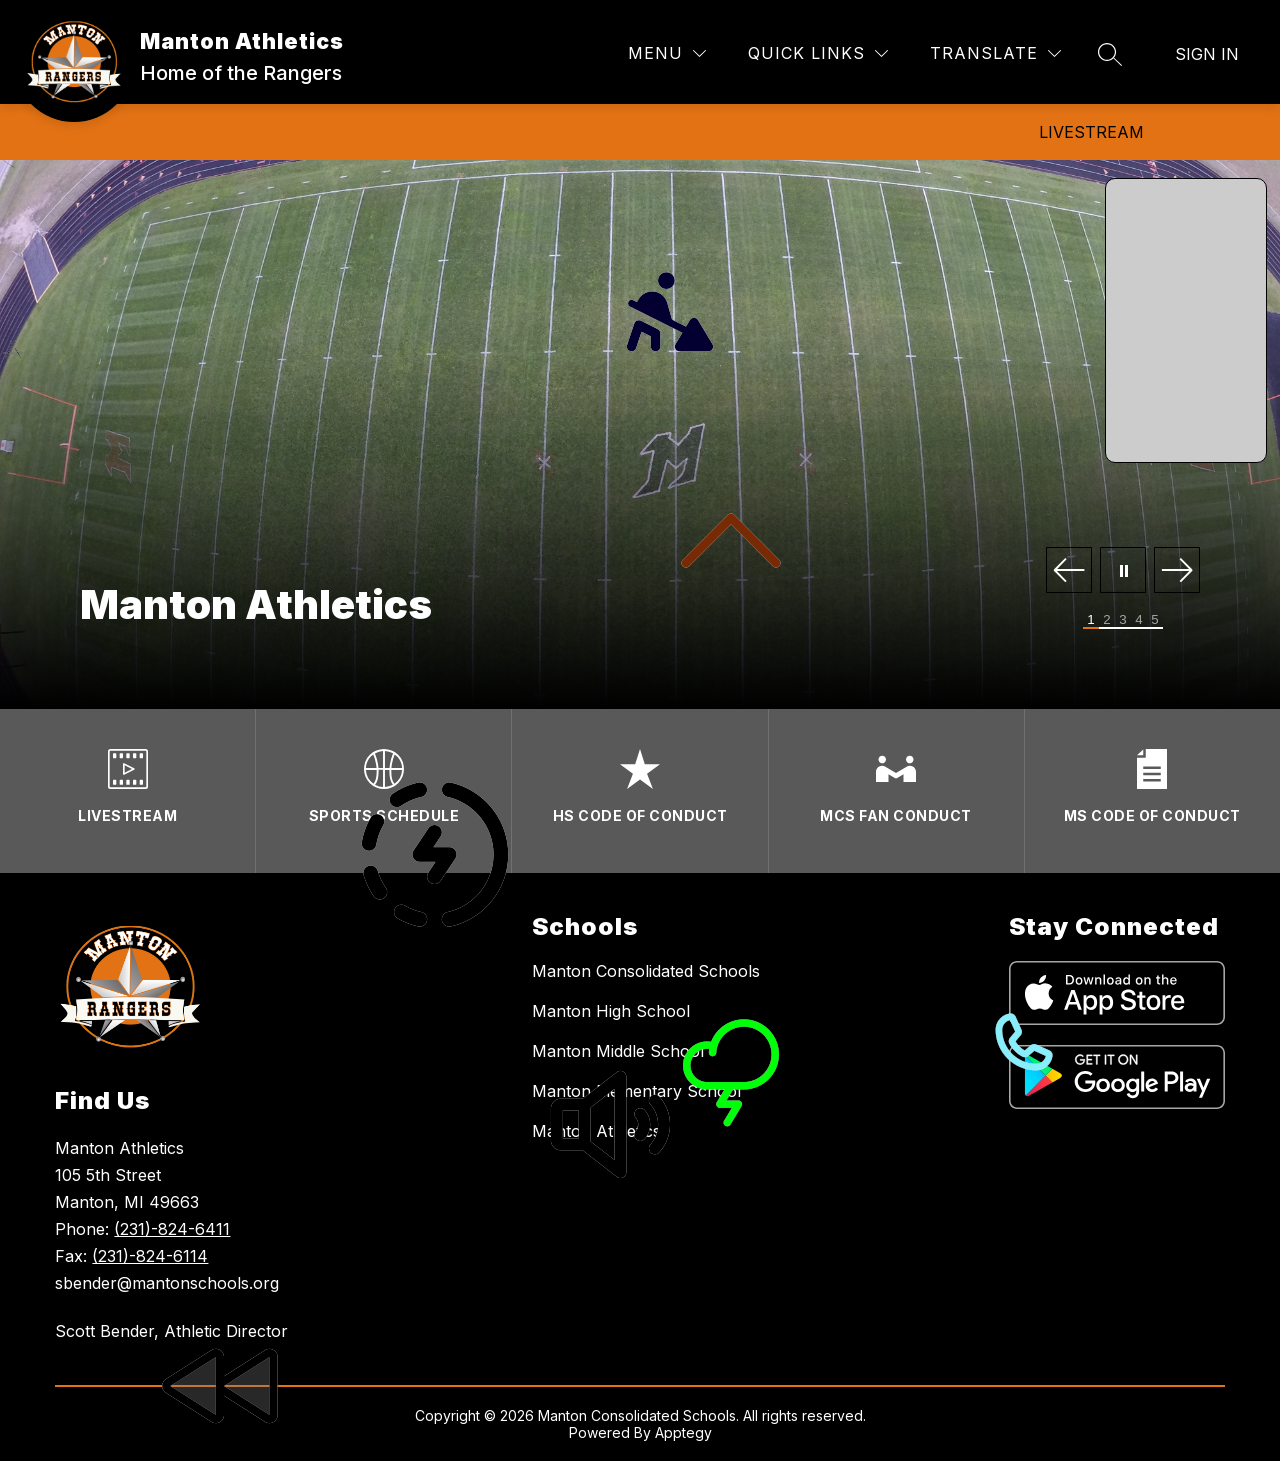 The width and height of the screenshot is (1280, 1461). What do you see at coordinates (434, 854) in the screenshot?
I see `charging in progress` at bounding box center [434, 854].